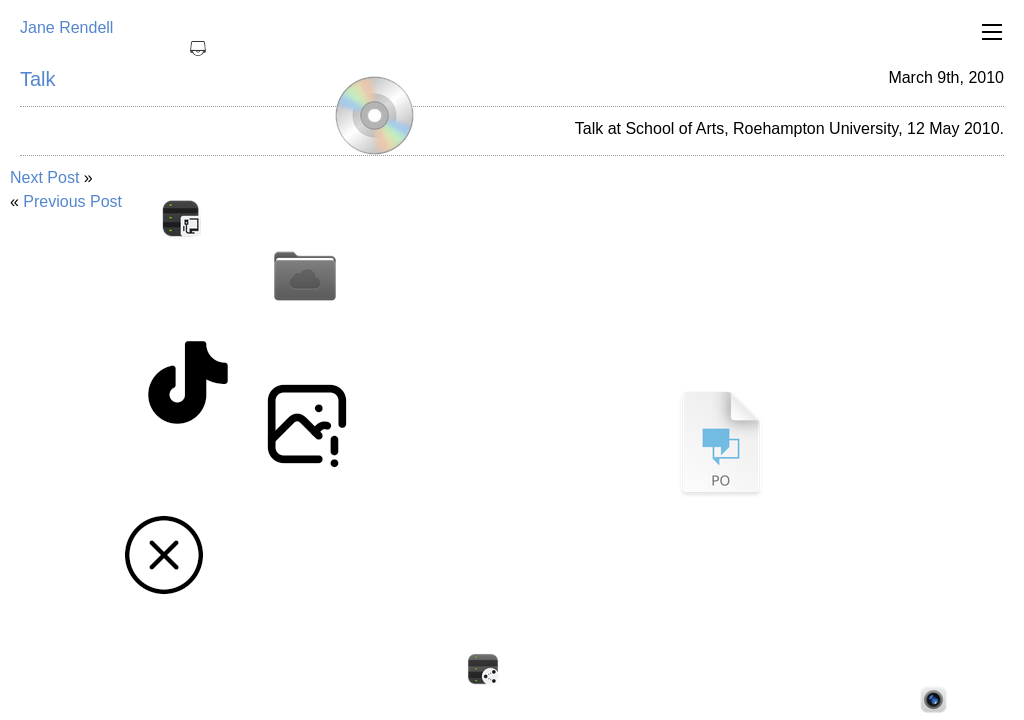 This screenshot has height=720, width=1024. I want to click on a PO translation file, so click(721, 444).